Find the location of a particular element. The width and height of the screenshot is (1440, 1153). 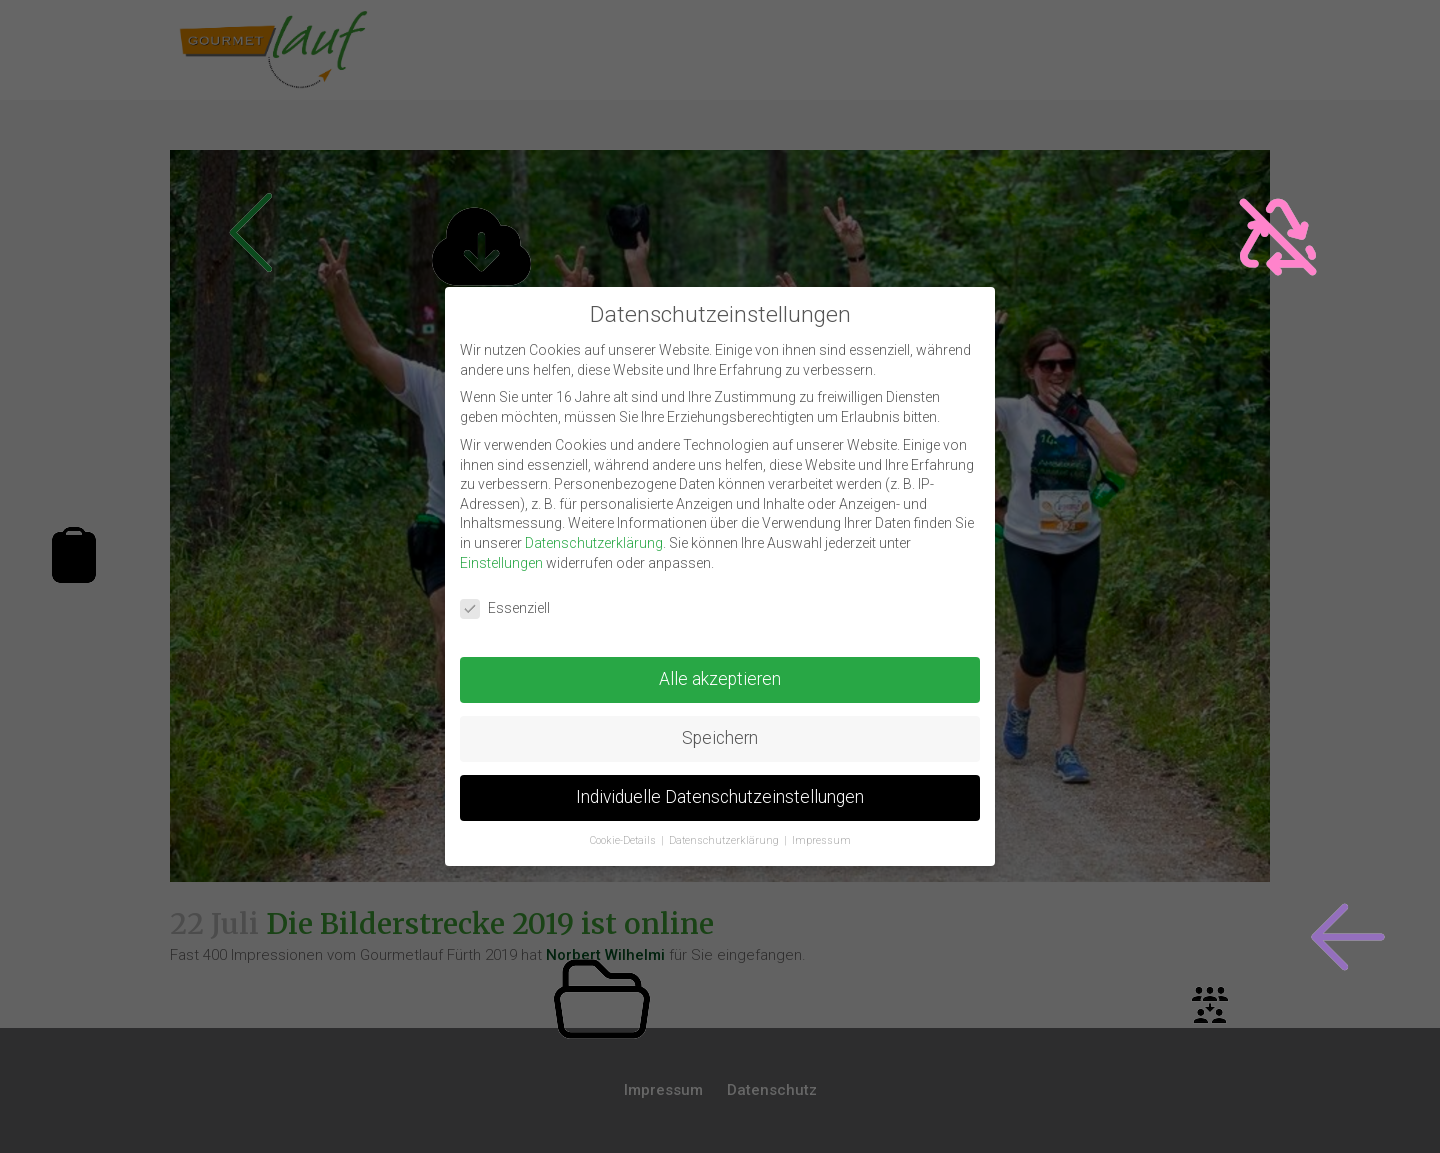

download from cloud storage is located at coordinates (481, 246).